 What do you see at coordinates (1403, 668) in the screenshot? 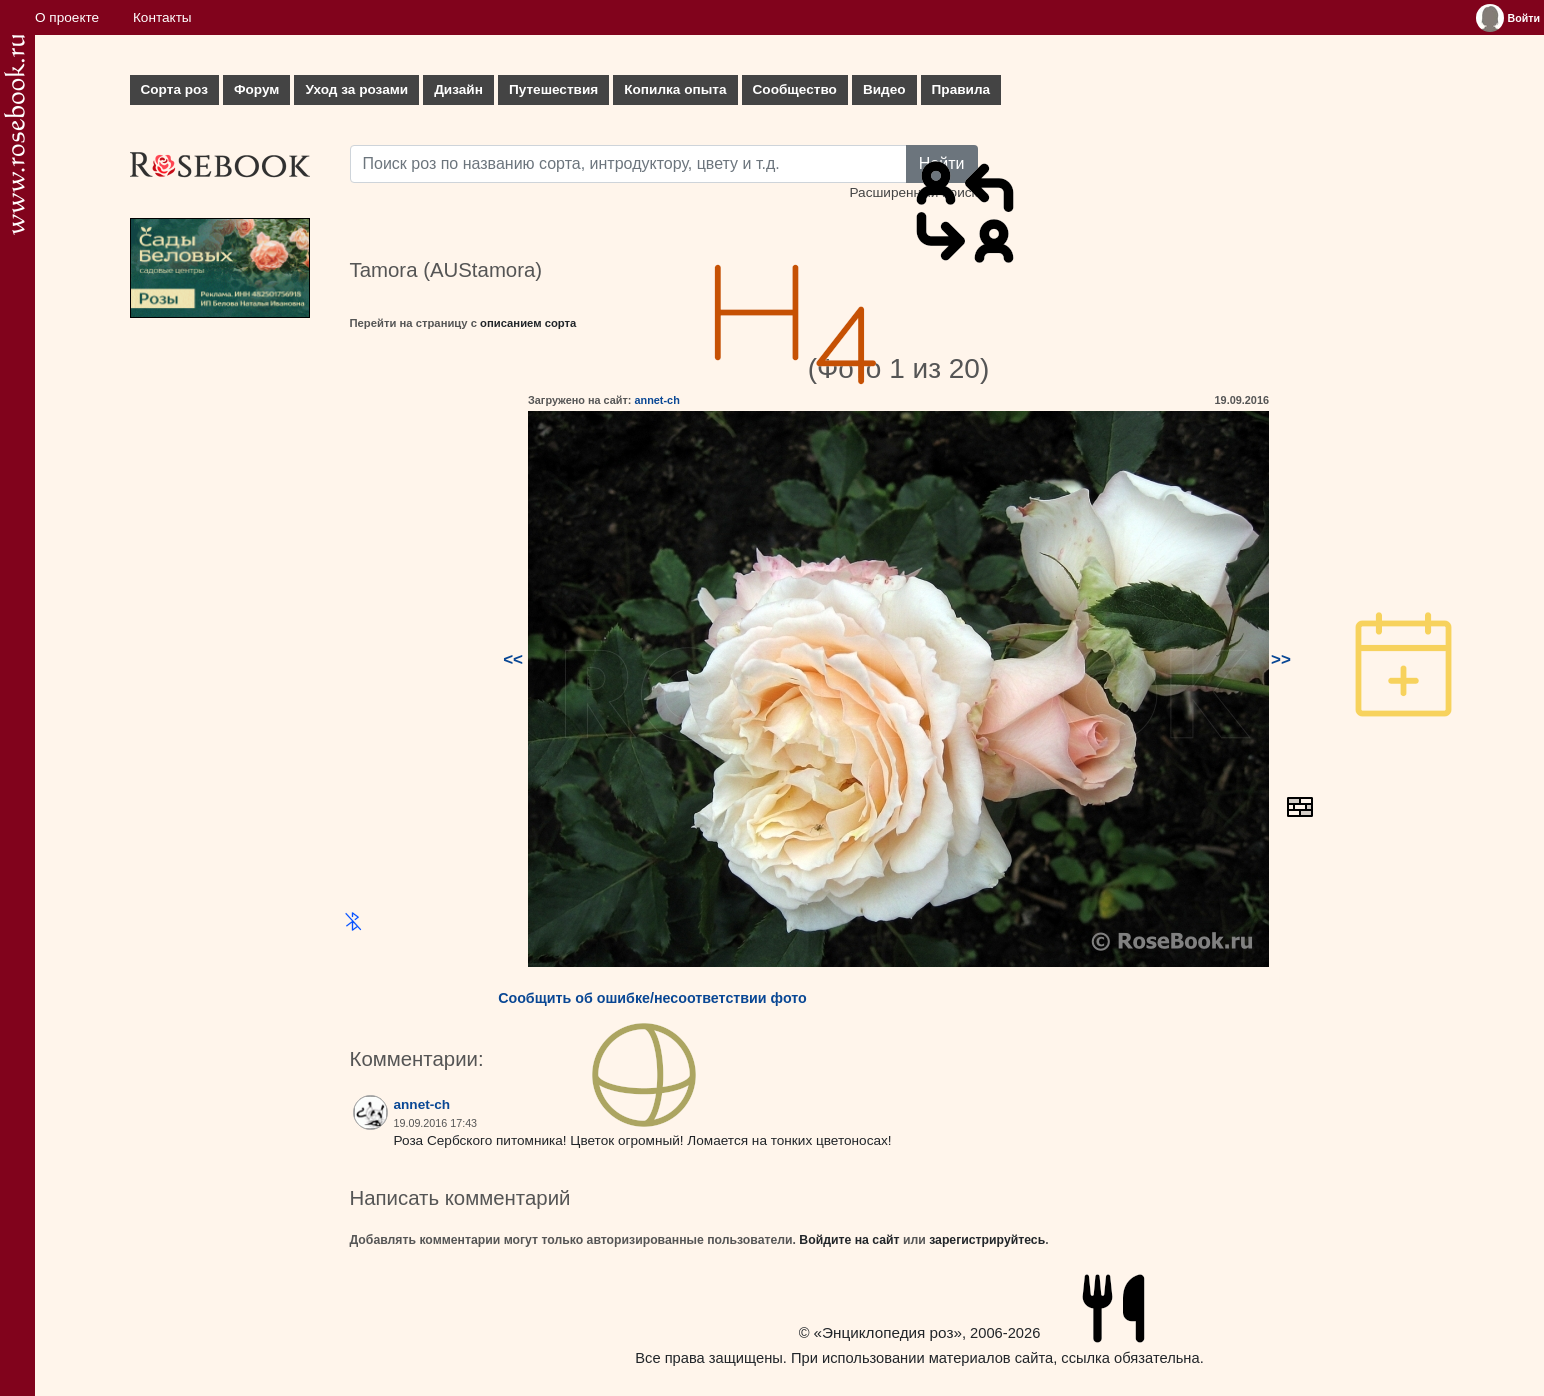
I see `add a new calendar event` at bounding box center [1403, 668].